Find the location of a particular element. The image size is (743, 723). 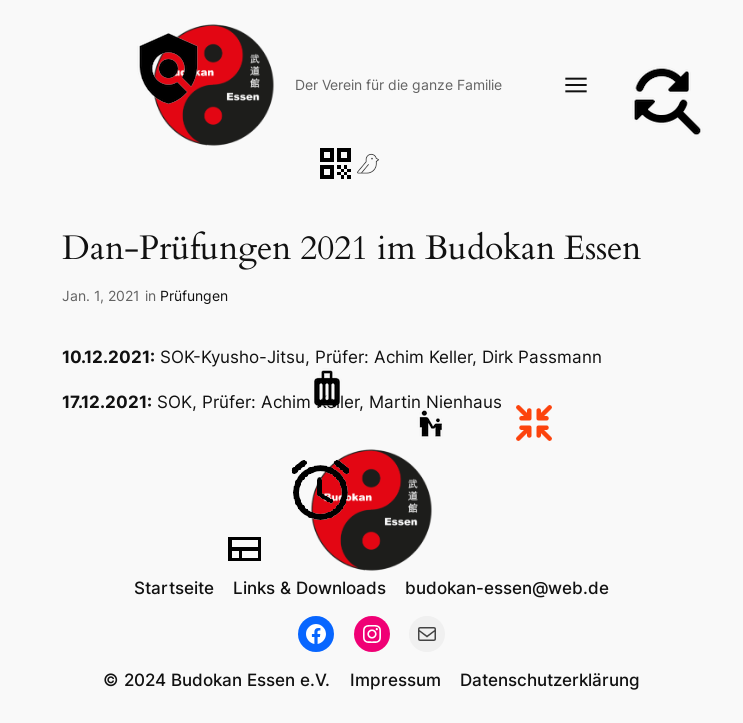

exit fullscreen mode is located at coordinates (534, 423).